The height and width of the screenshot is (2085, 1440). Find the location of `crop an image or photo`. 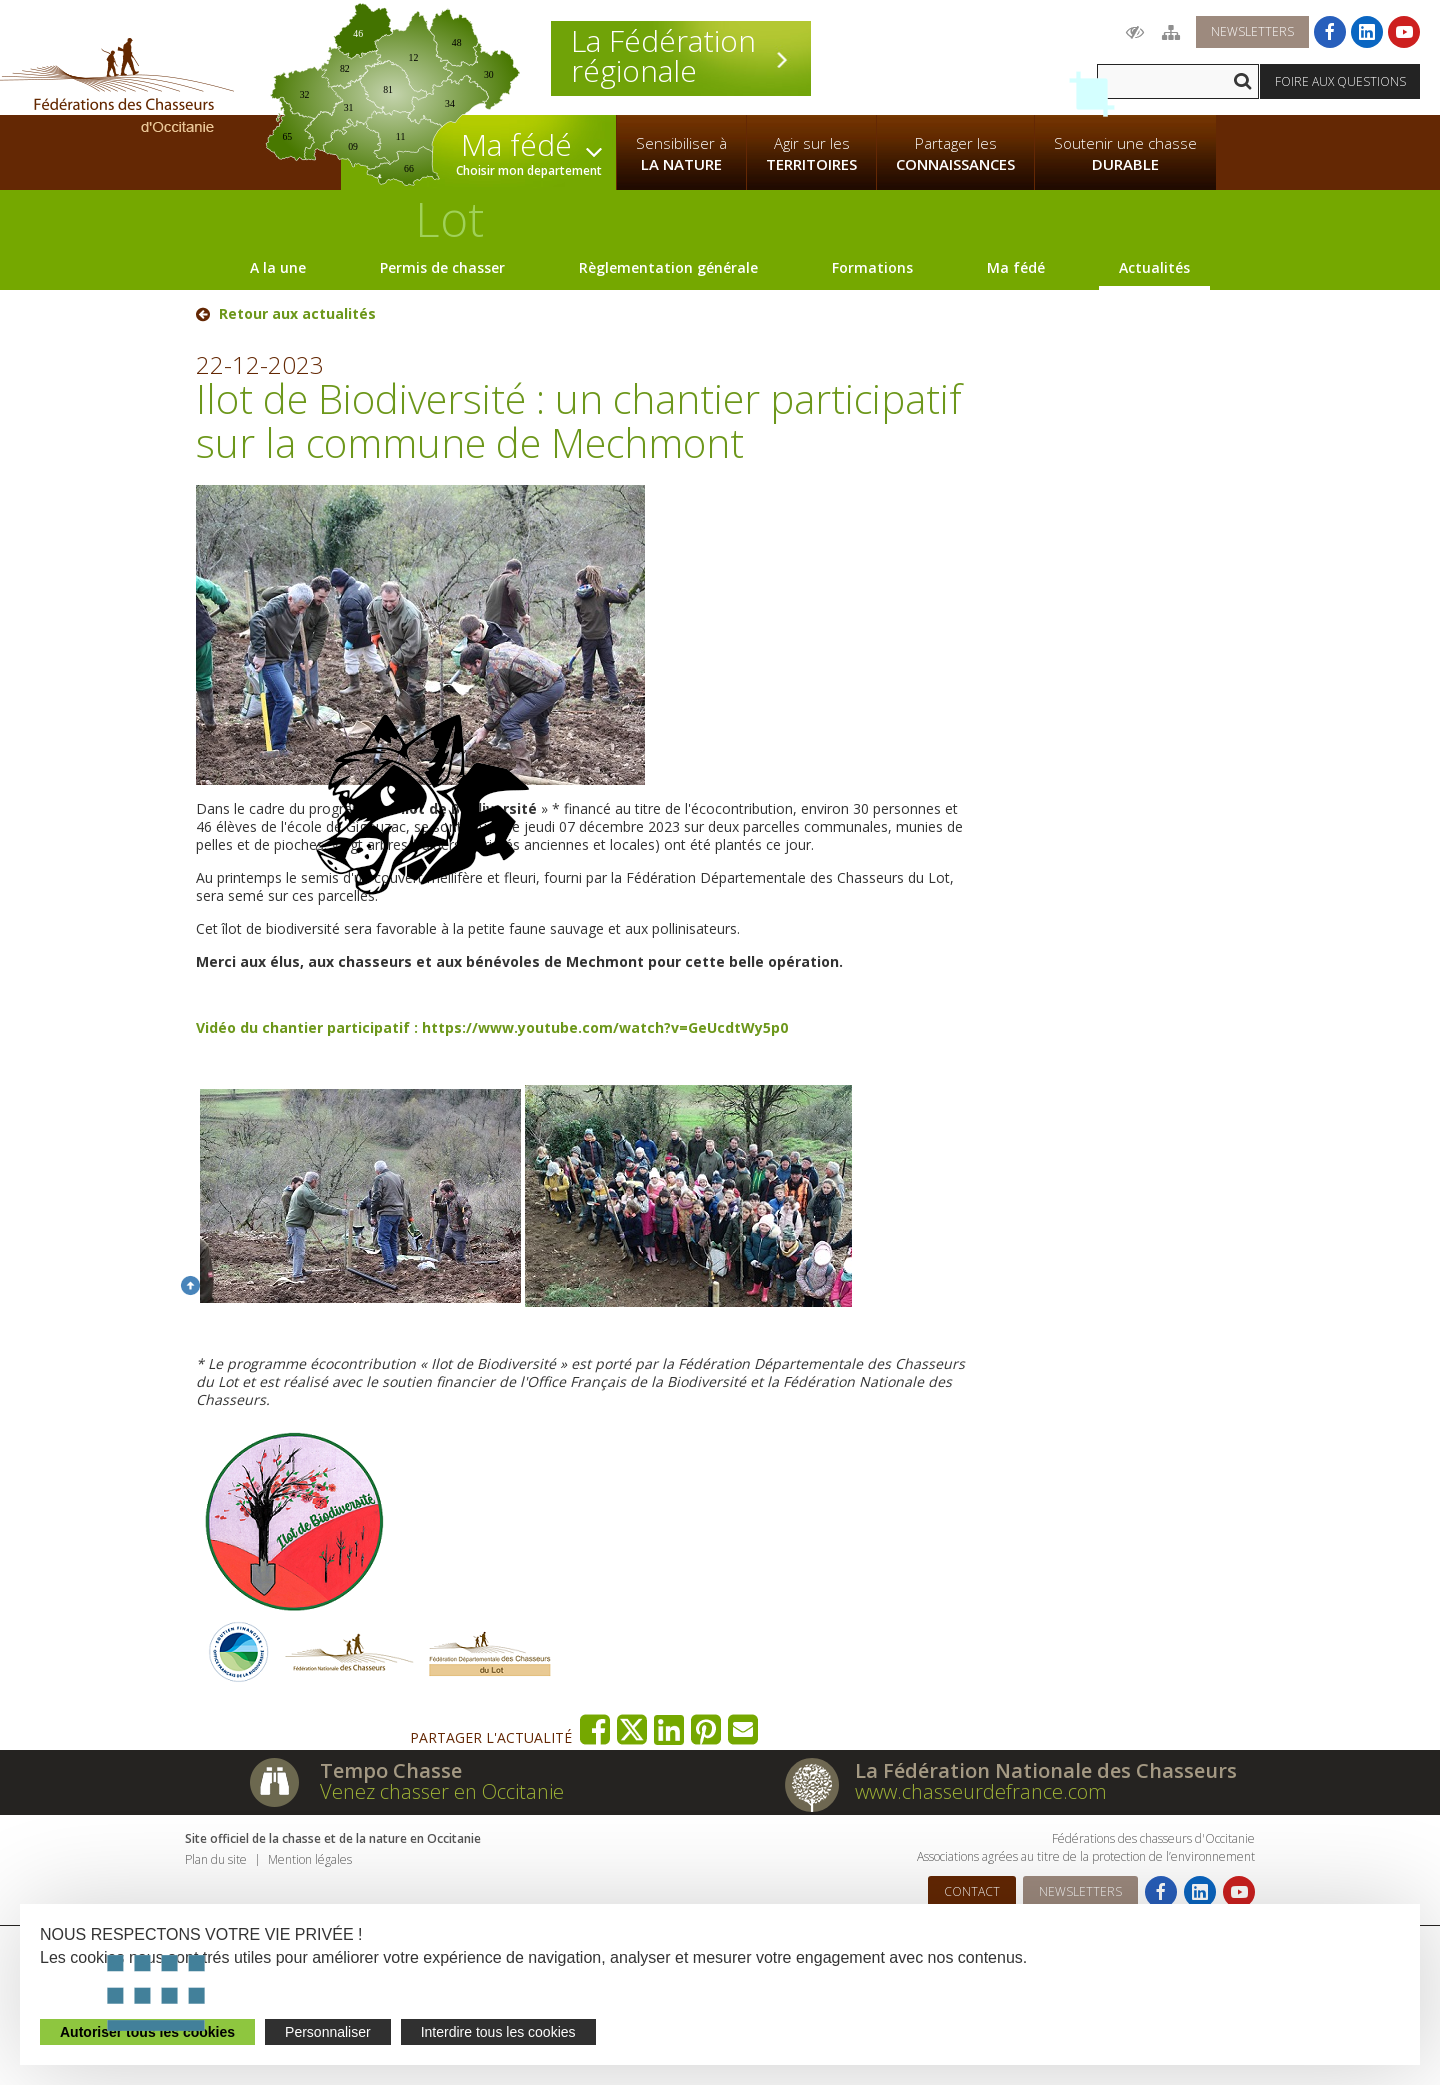

crop an image or photo is located at coordinates (1092, 94).